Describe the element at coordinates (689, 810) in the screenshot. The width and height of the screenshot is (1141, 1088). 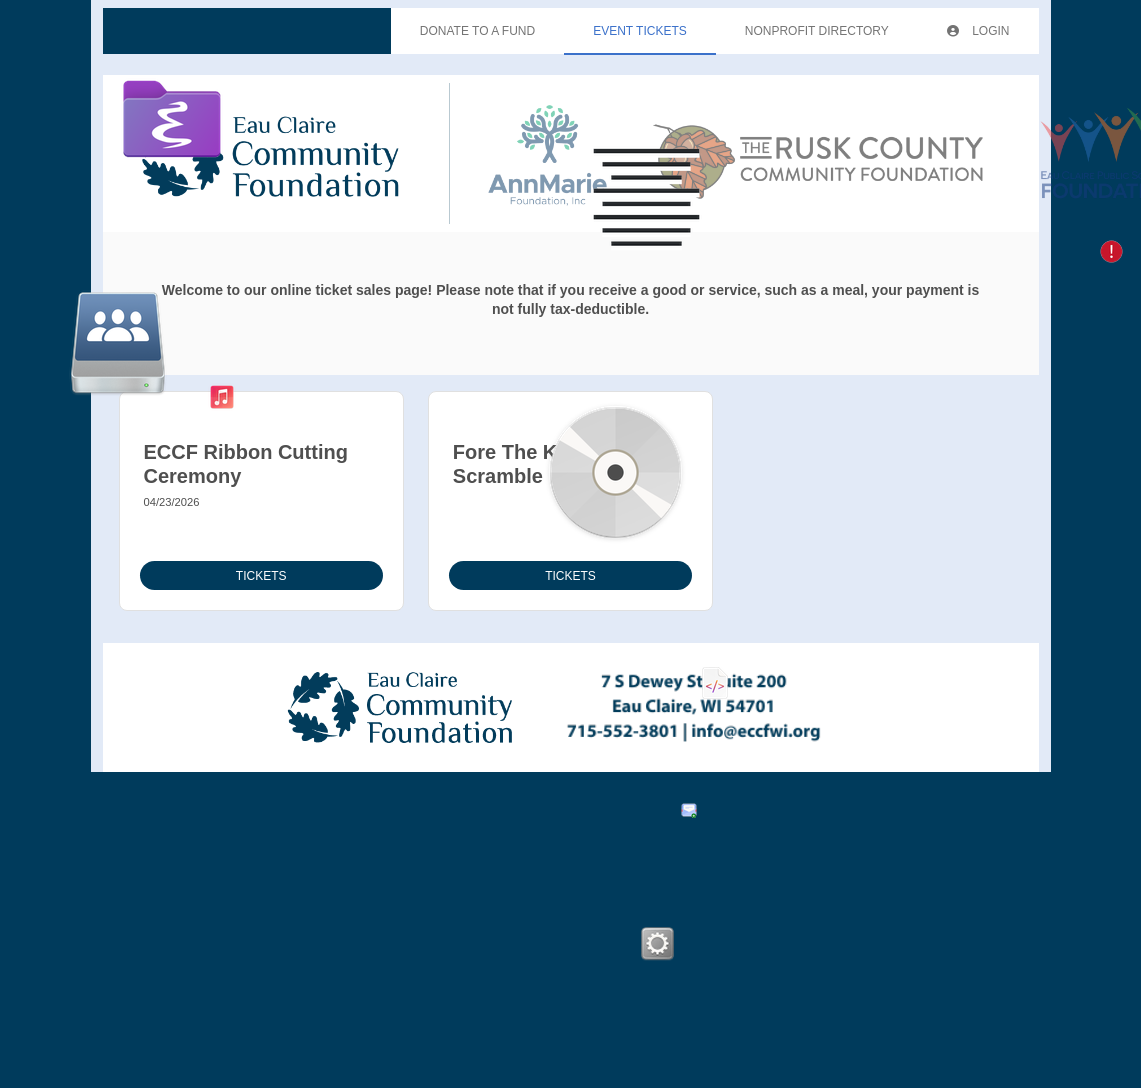
I see `compose a new email message` at that location.